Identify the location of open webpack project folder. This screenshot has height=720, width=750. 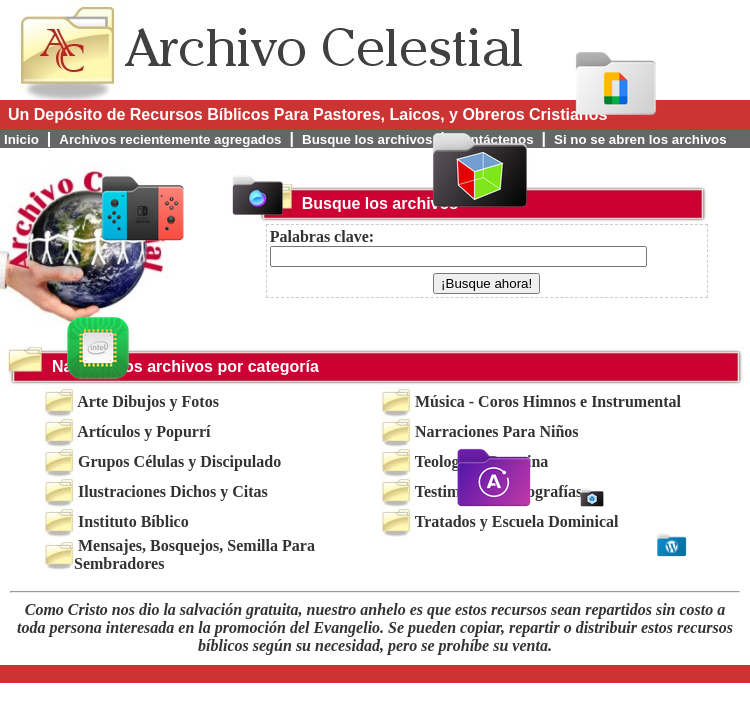
(592, 498).